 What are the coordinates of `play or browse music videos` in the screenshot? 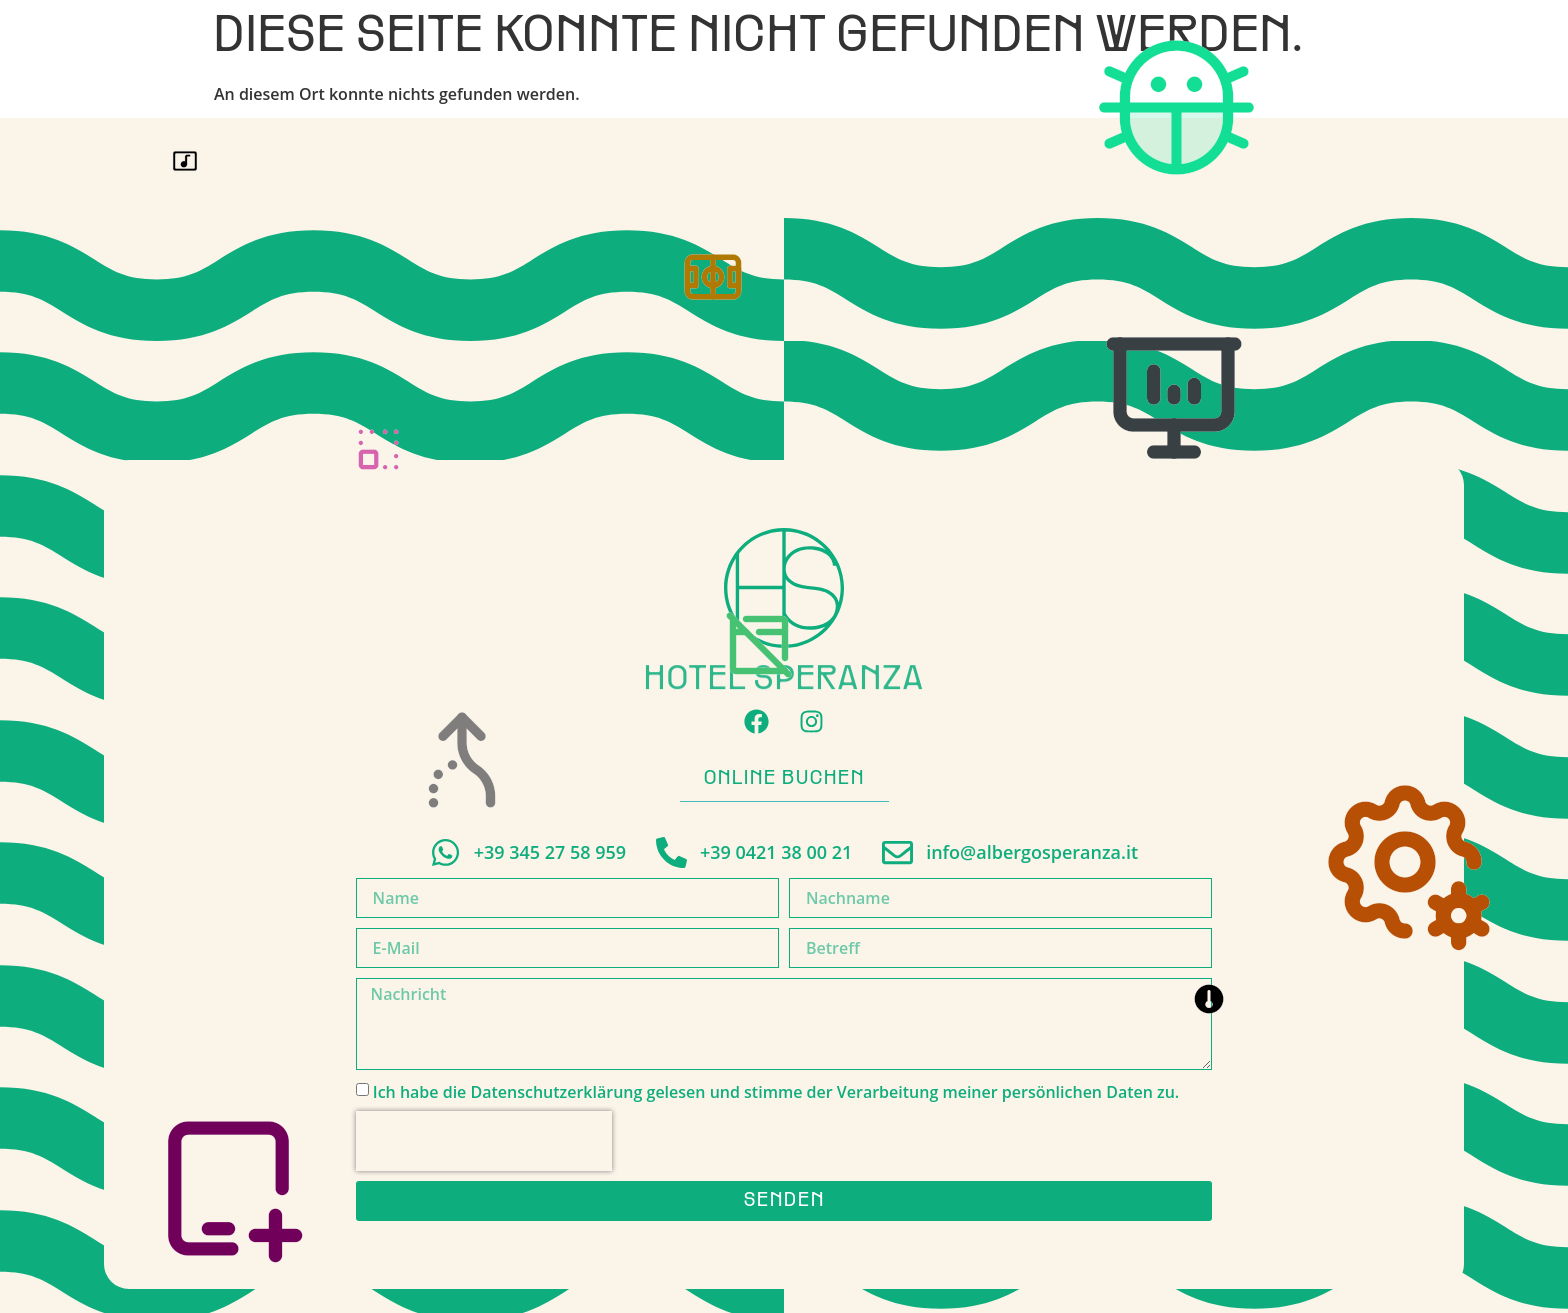 It's located at (185, 161).